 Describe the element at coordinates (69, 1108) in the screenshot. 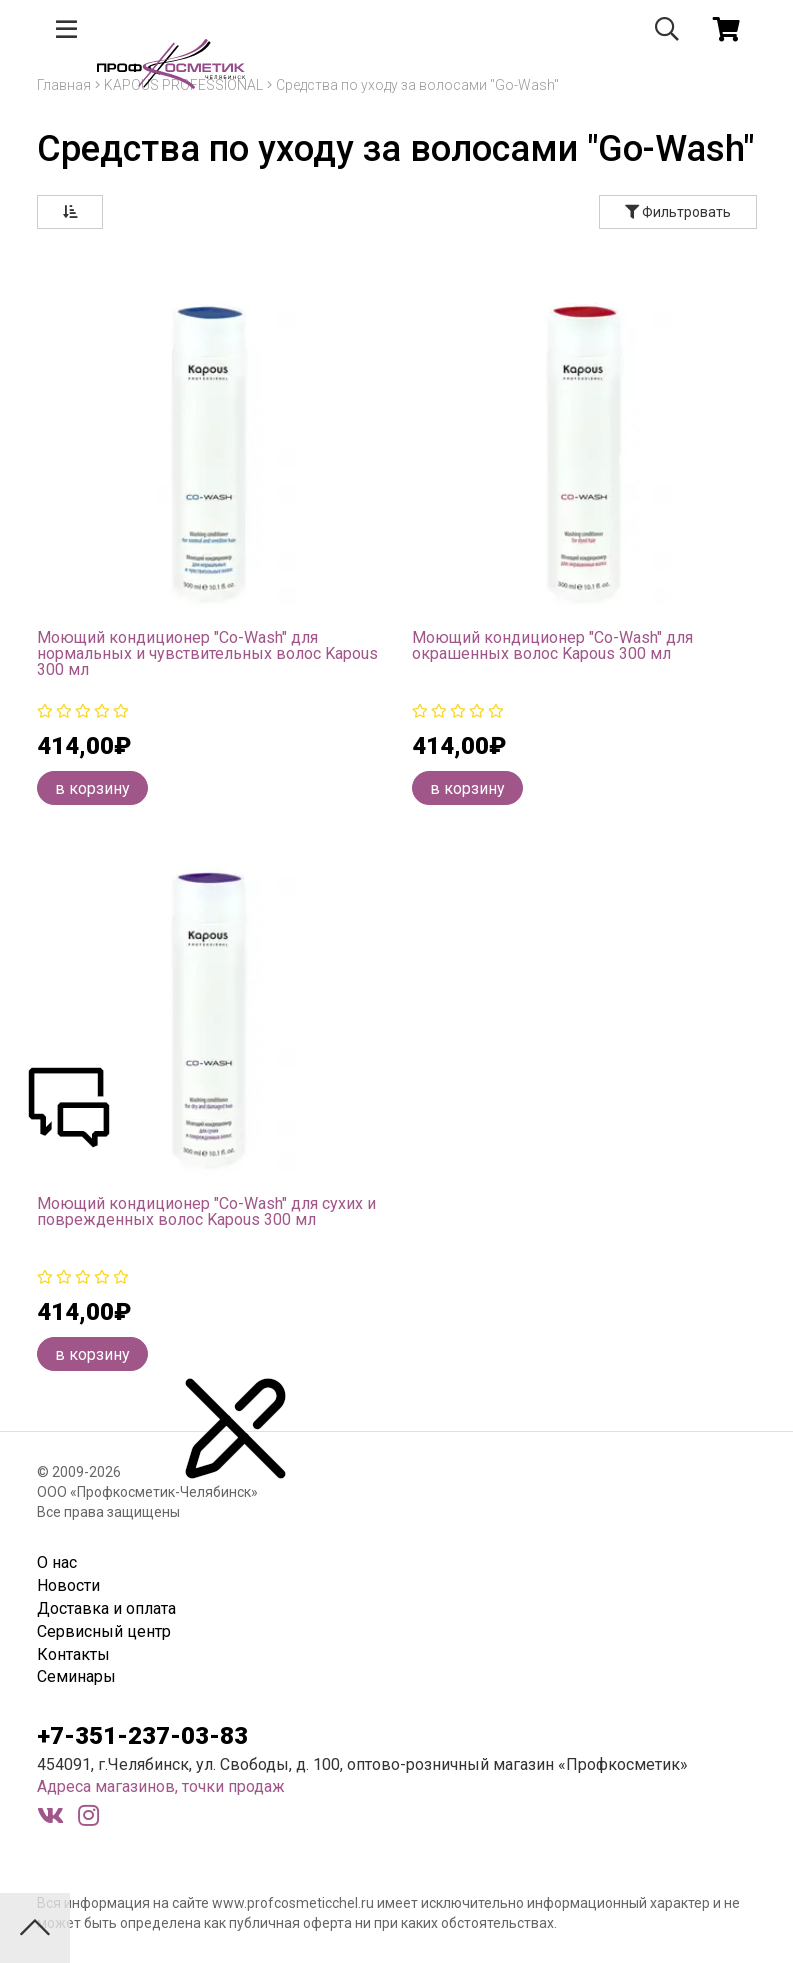

I see `open discussion thread or comments` at that location.